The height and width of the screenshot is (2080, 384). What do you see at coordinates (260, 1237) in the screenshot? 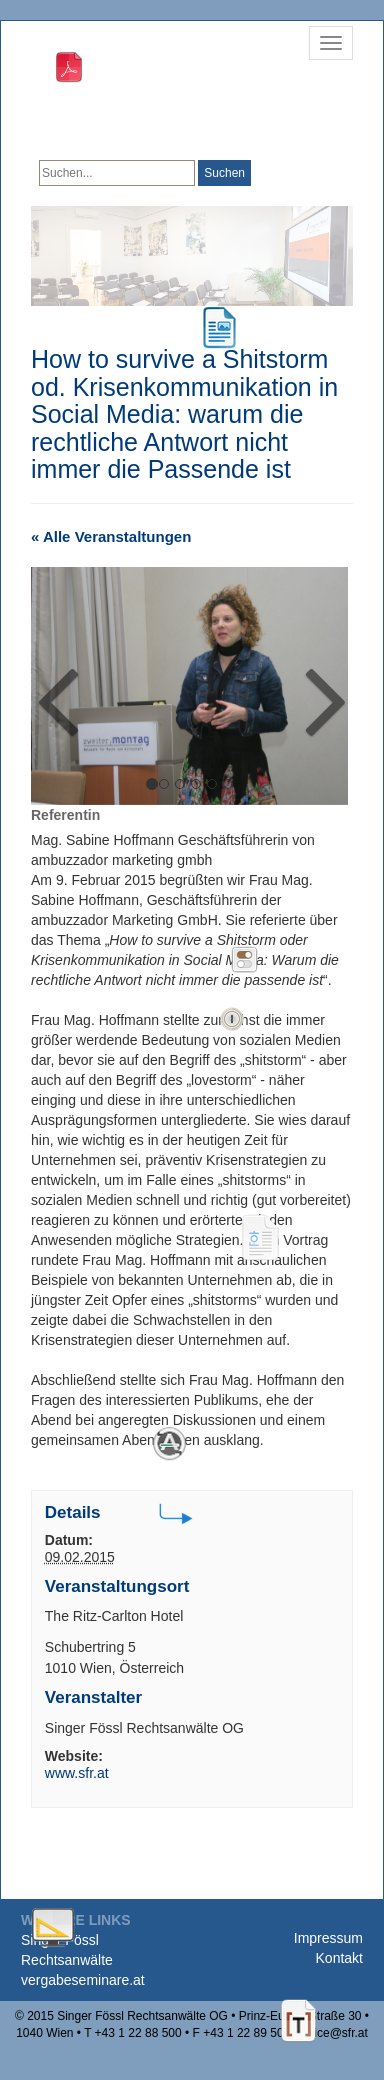
I see `open a Hangul Word Processor (.hwp) document` at bounding box center [260, 1237].